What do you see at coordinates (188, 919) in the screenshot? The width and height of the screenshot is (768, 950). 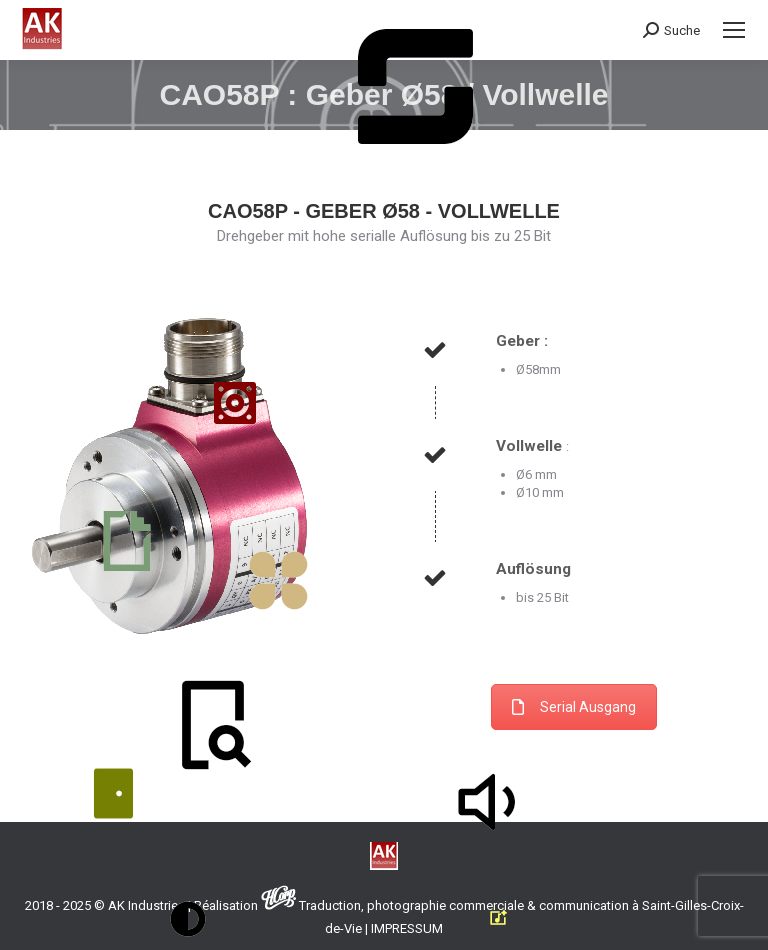 I see `loading indicator showing 50% progress` at bounding box center [188, 919].